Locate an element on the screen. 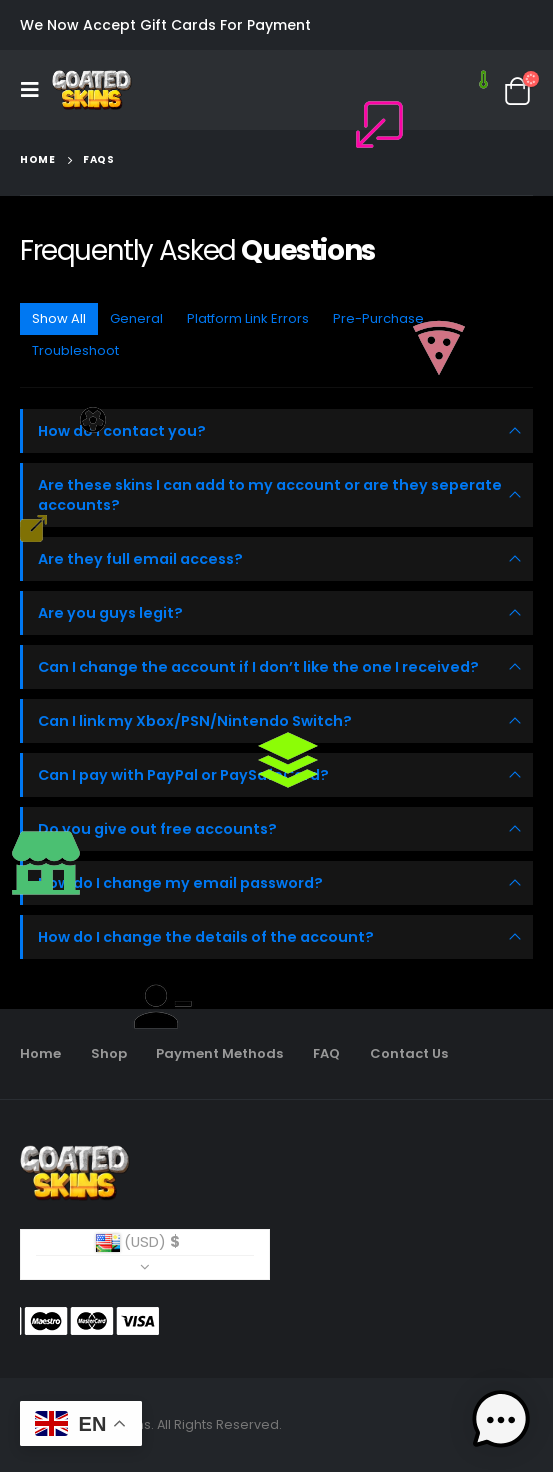 The width and height of the screenshot is (553, 1472). collapse or minimize content is located at coordinates (379, 124).